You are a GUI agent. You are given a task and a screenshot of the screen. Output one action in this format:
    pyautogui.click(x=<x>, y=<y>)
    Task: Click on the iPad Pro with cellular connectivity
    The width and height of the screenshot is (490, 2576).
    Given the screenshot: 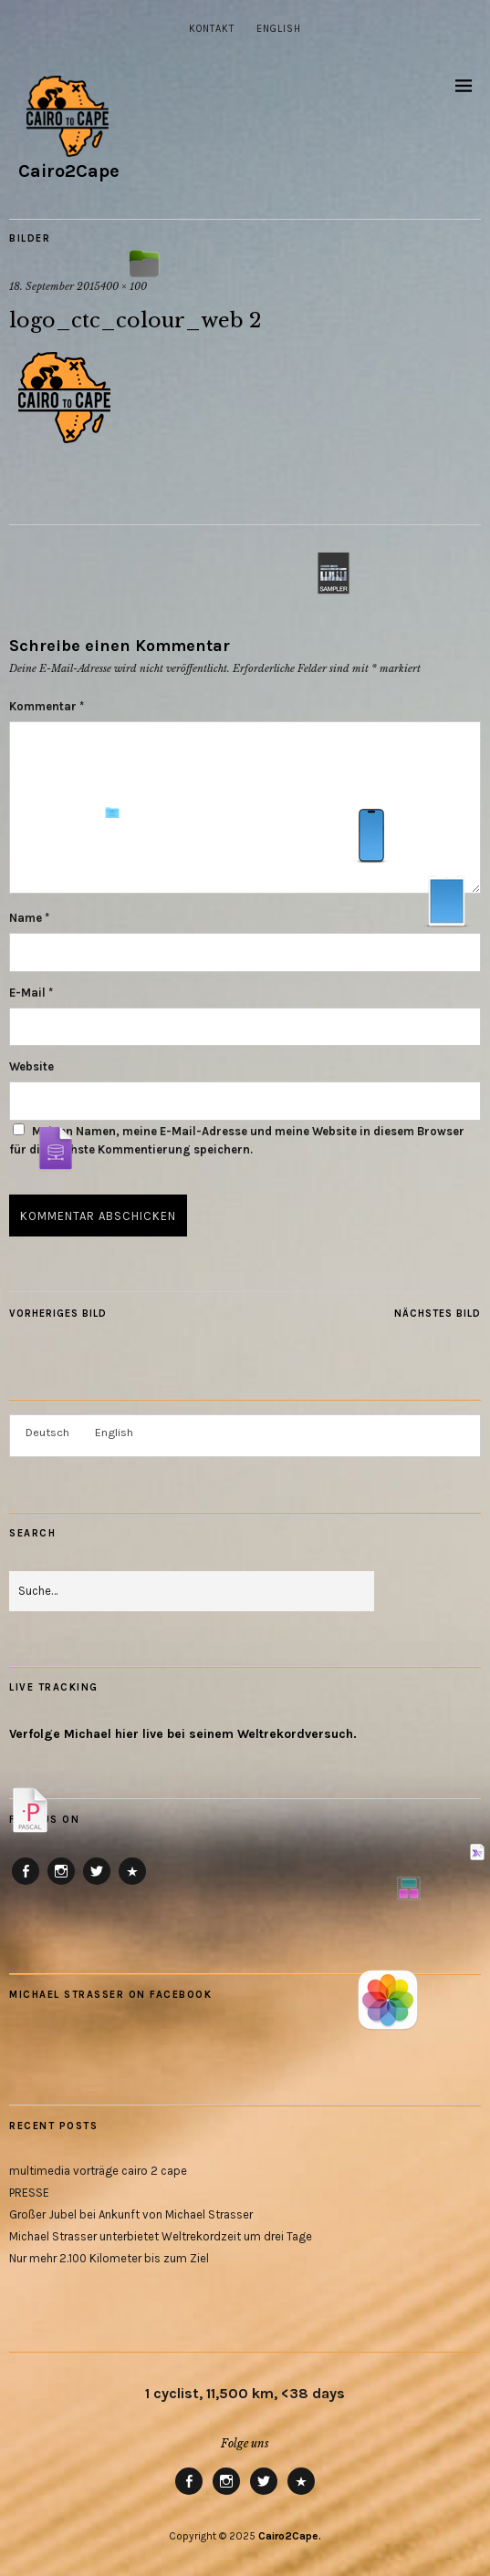 What is the action you would take?
    pyautogui.click(x=446, y=901)
    